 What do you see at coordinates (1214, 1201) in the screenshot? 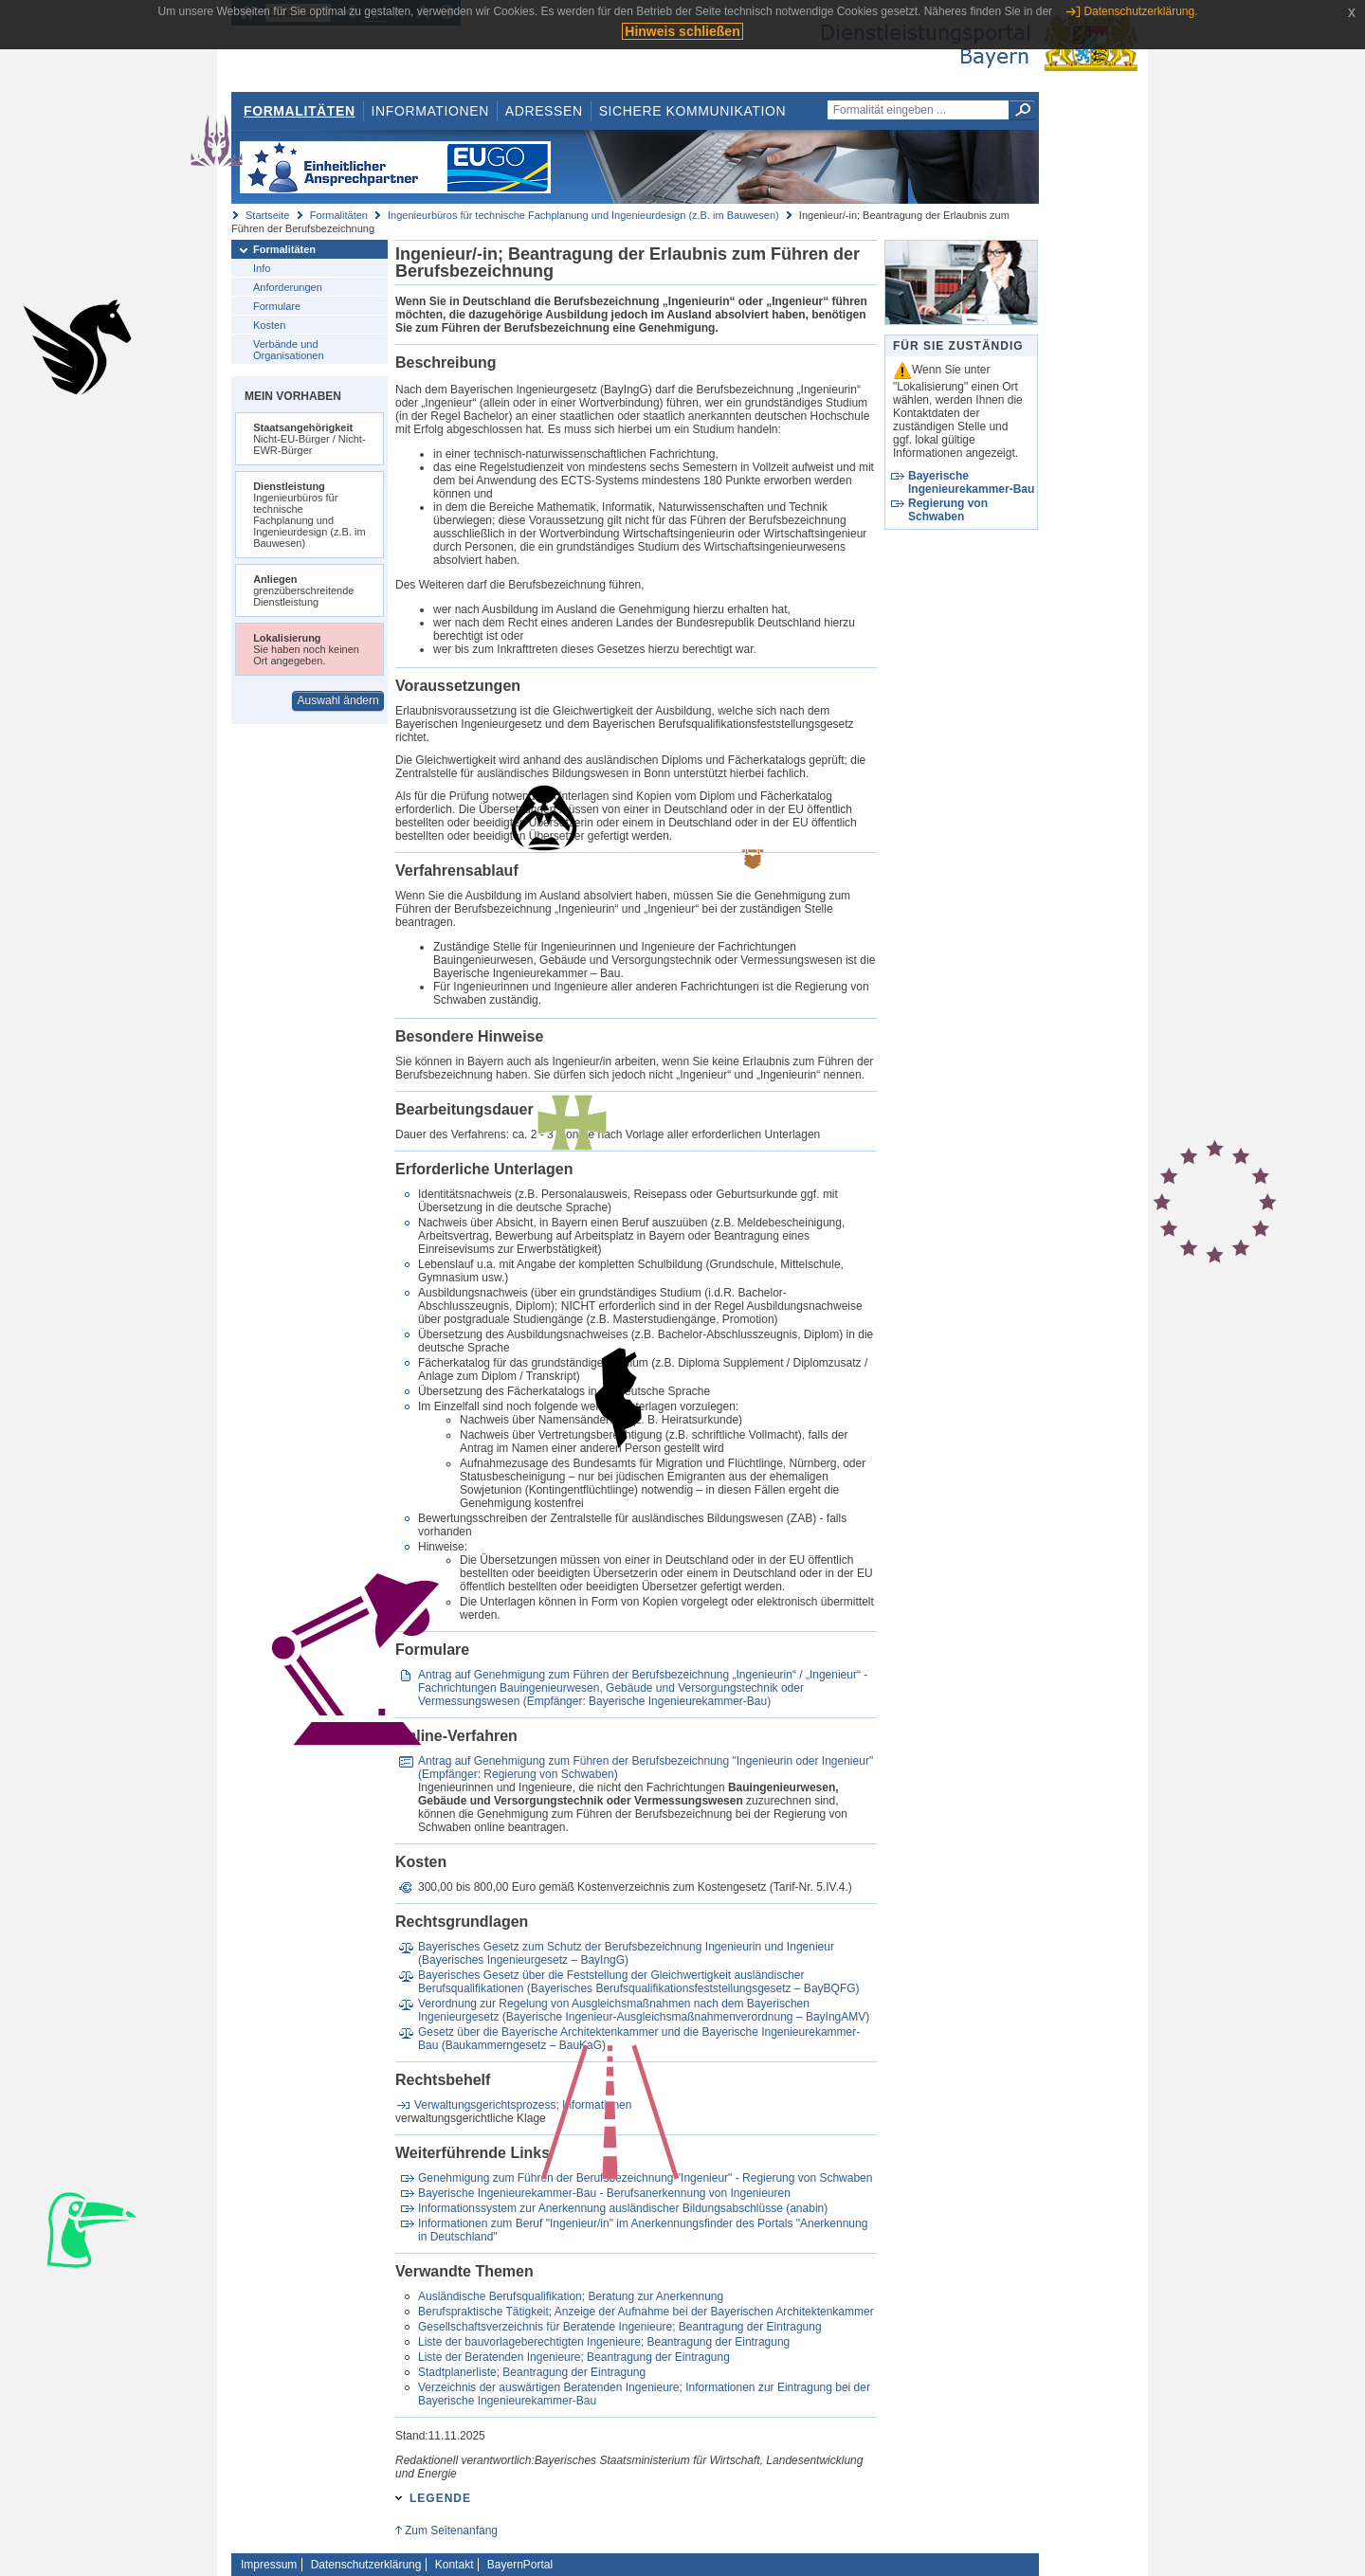
I see `select european union as region or country` at bounding box center [1214, 1201].